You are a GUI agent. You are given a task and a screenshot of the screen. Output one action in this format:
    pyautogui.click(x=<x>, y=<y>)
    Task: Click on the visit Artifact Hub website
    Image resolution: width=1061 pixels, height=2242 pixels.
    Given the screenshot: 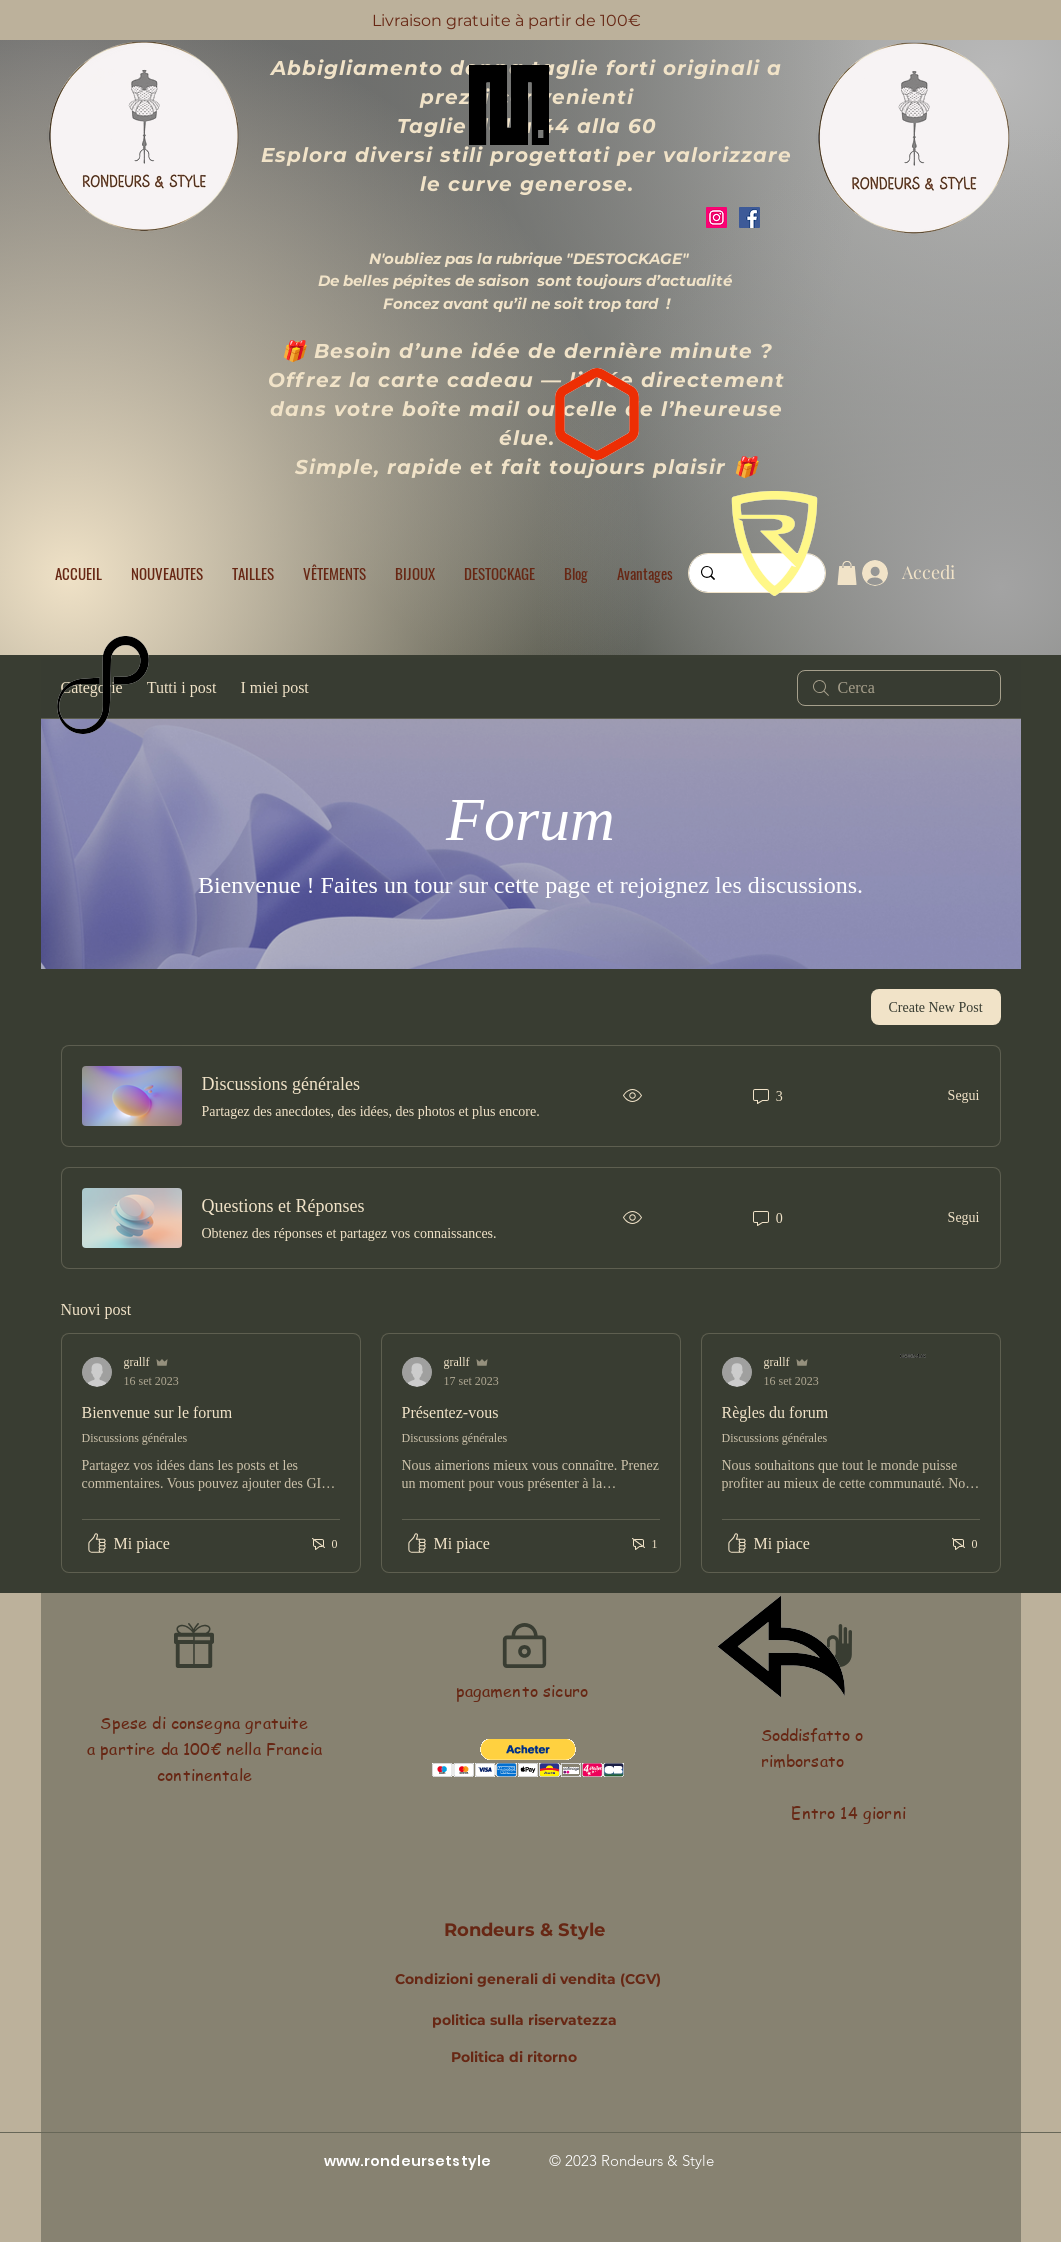 What is the action you would take?
    pyautogui.click(x=597, y=414)
    